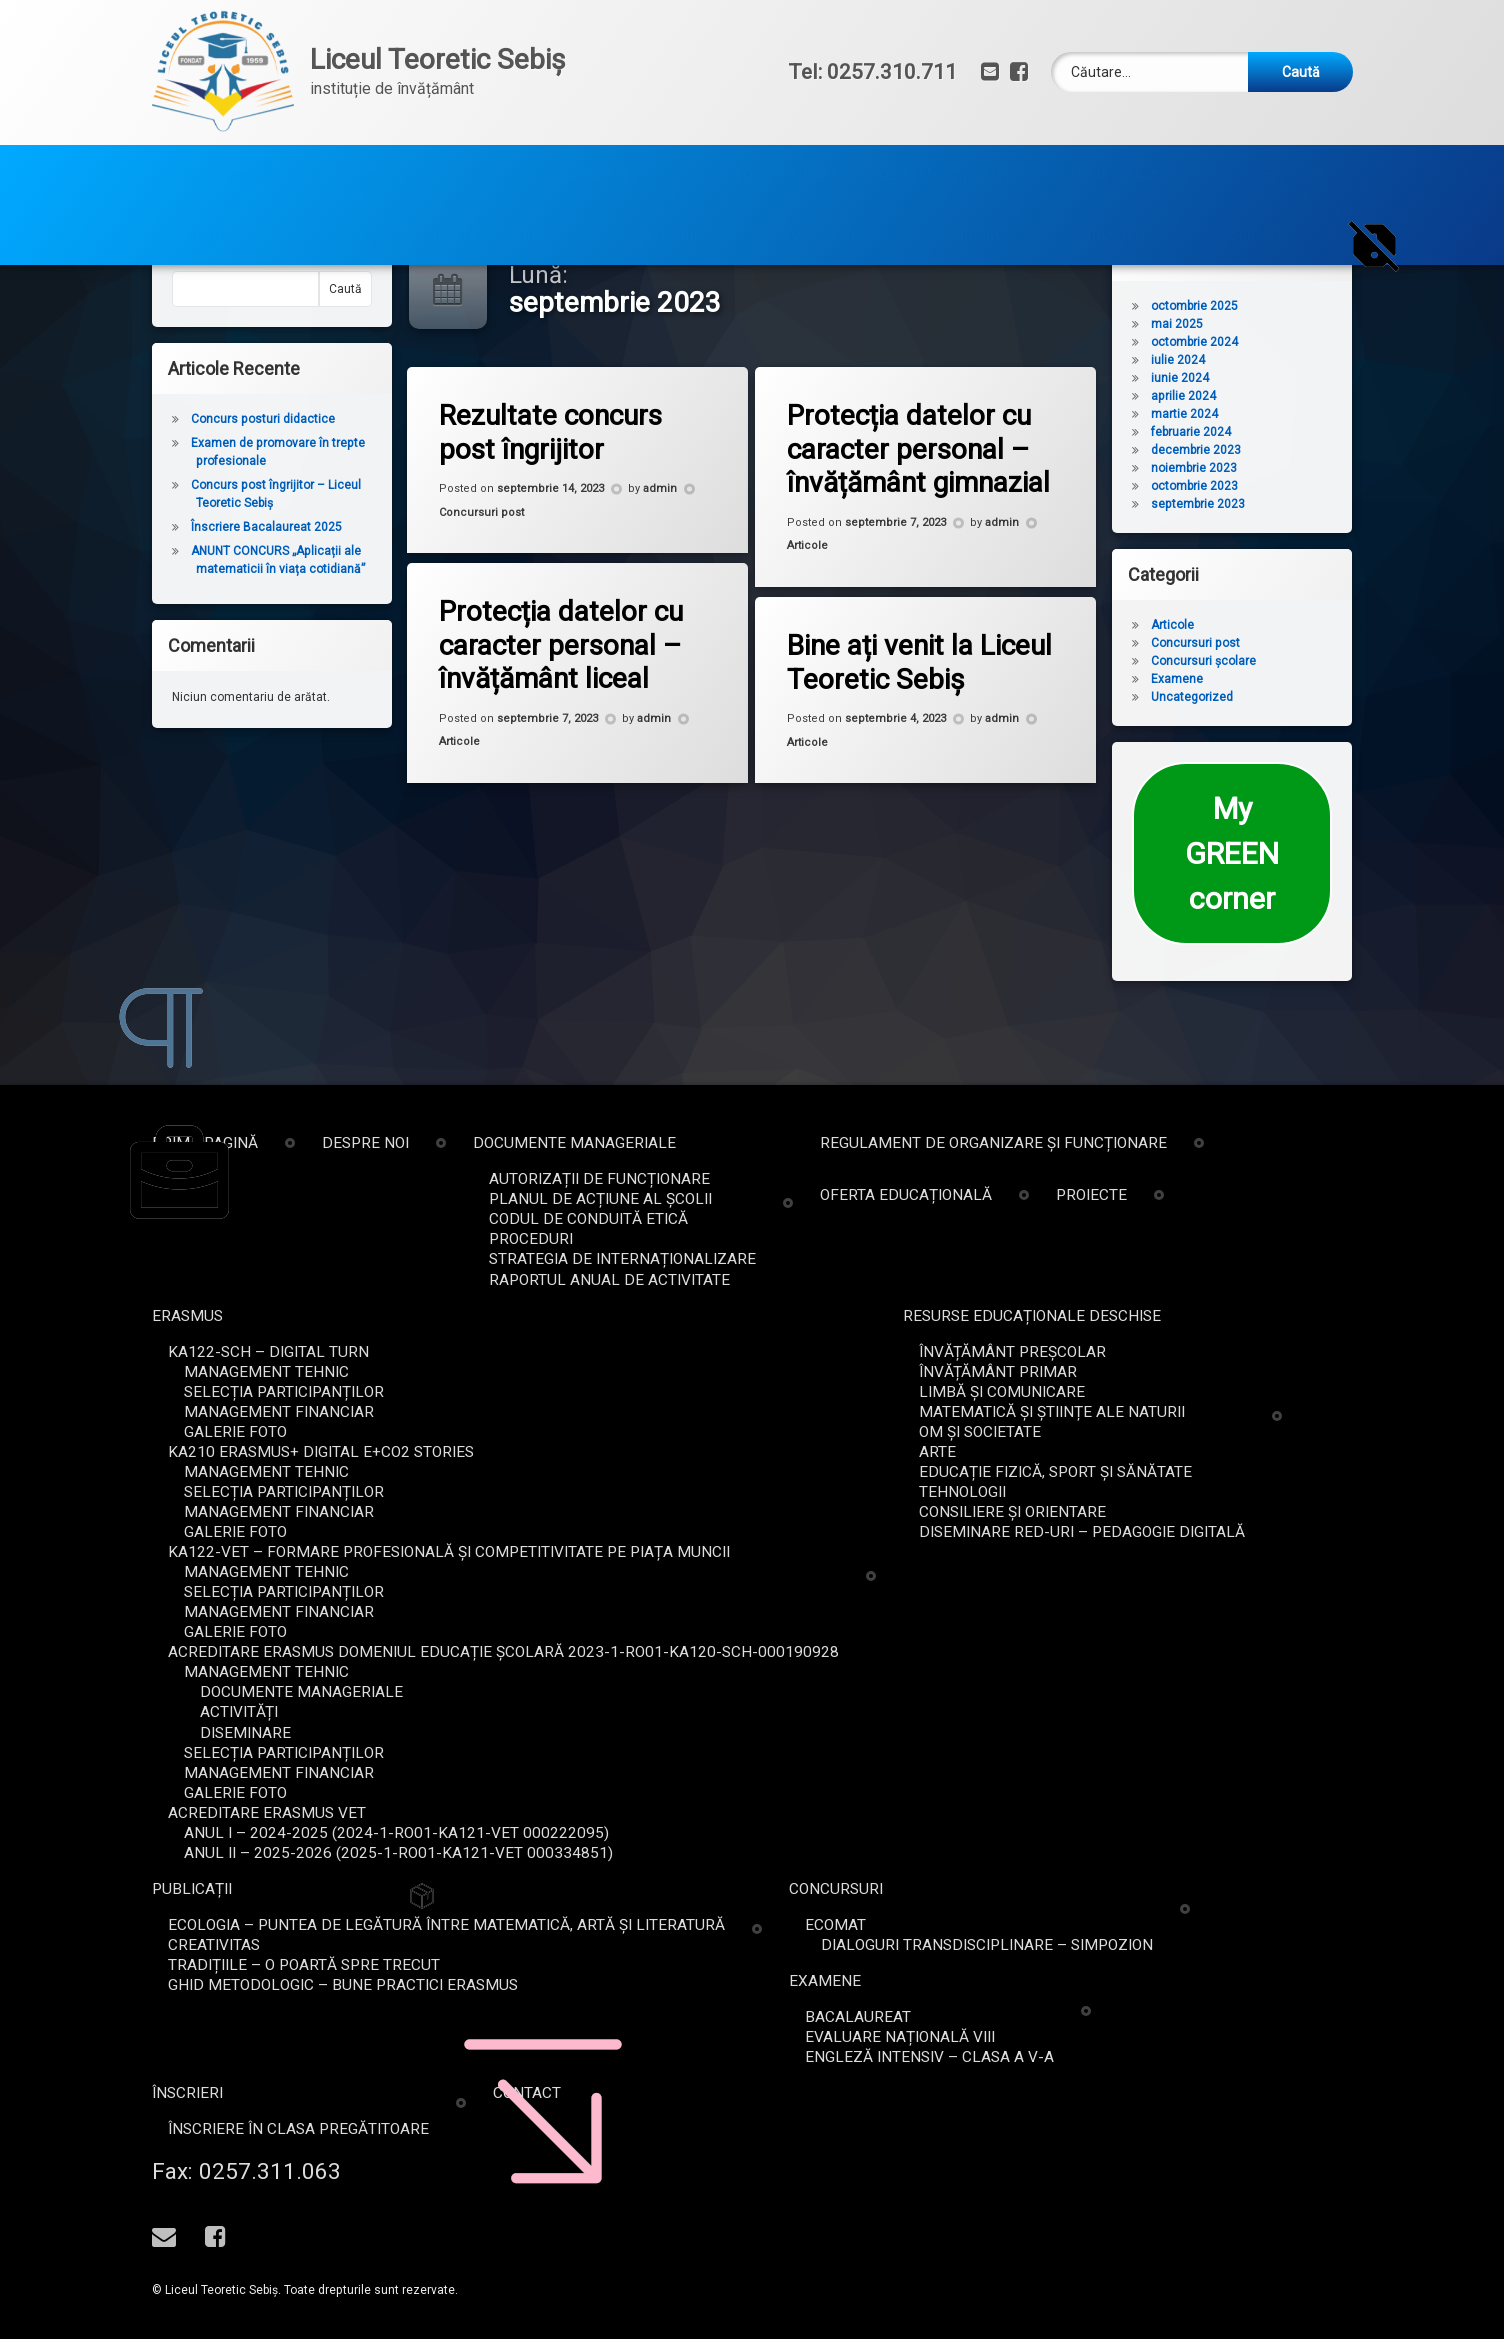  I want to click on toggle paragraph formatting, so click(163, 1028).